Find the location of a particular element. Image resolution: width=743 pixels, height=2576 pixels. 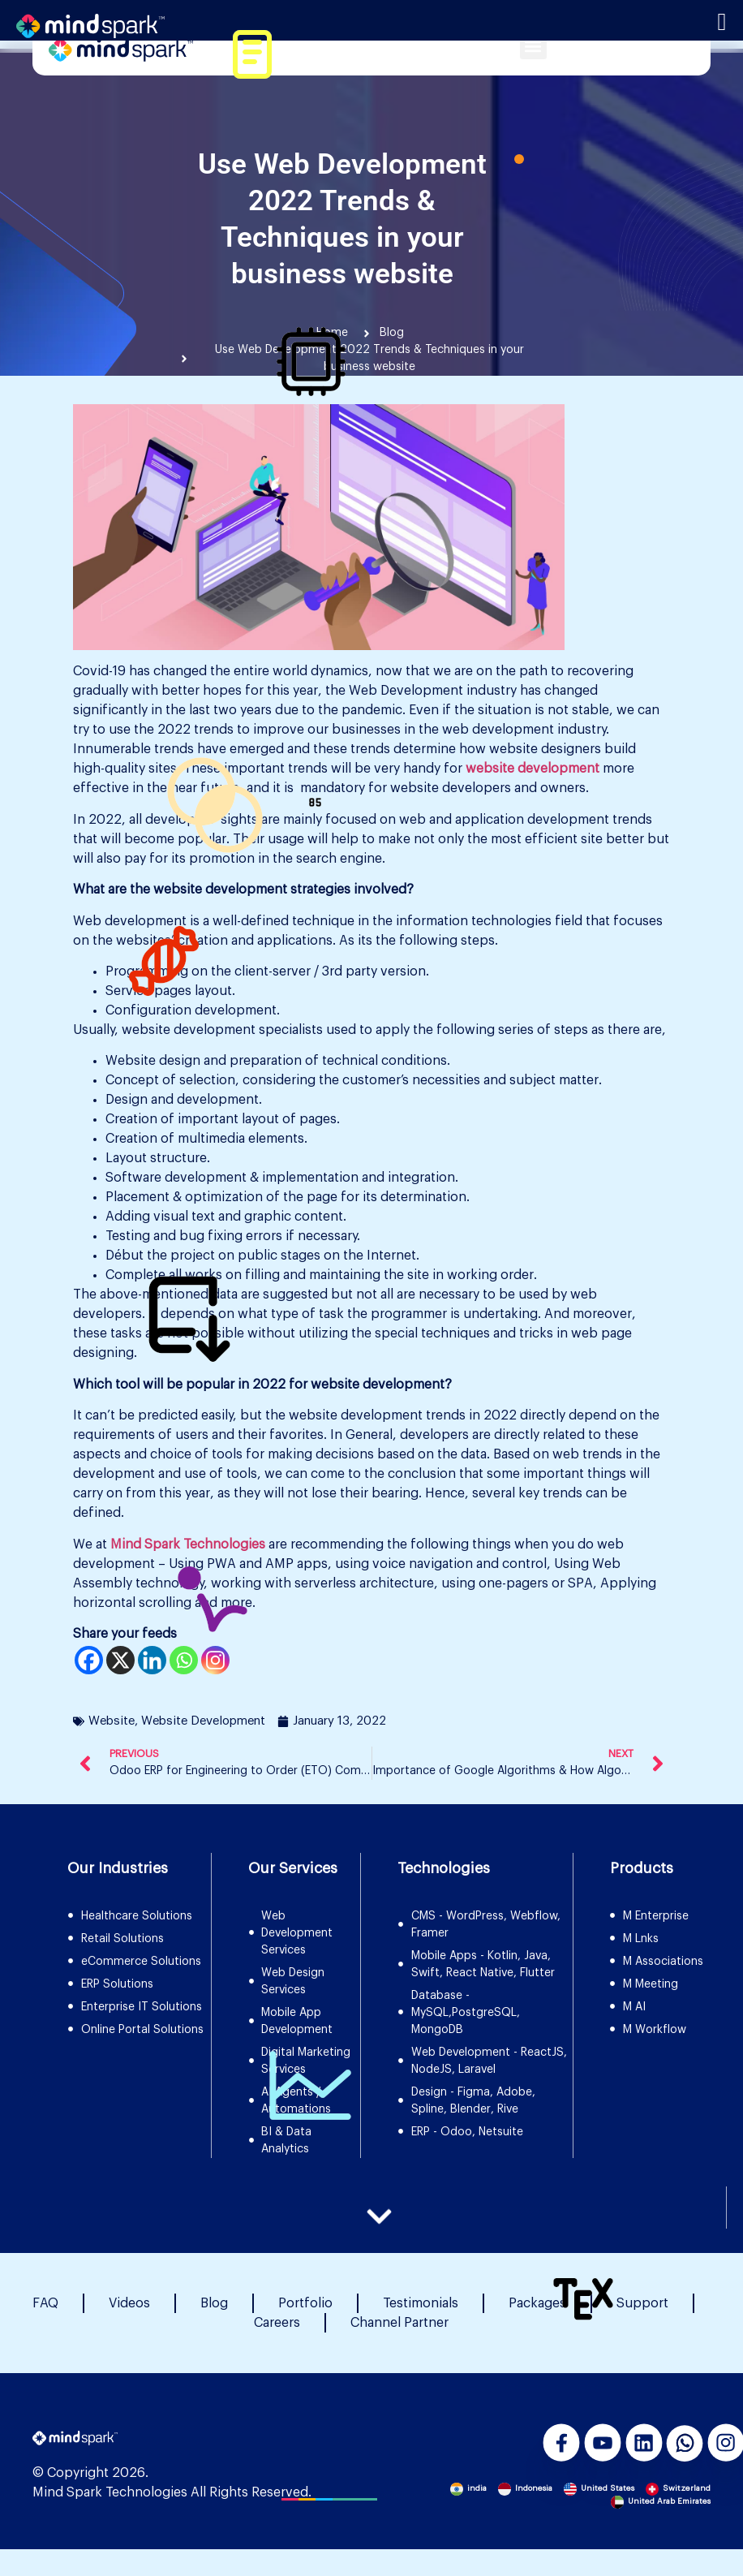

format document using TeX typesetting is located at coordinates (583, 2296).